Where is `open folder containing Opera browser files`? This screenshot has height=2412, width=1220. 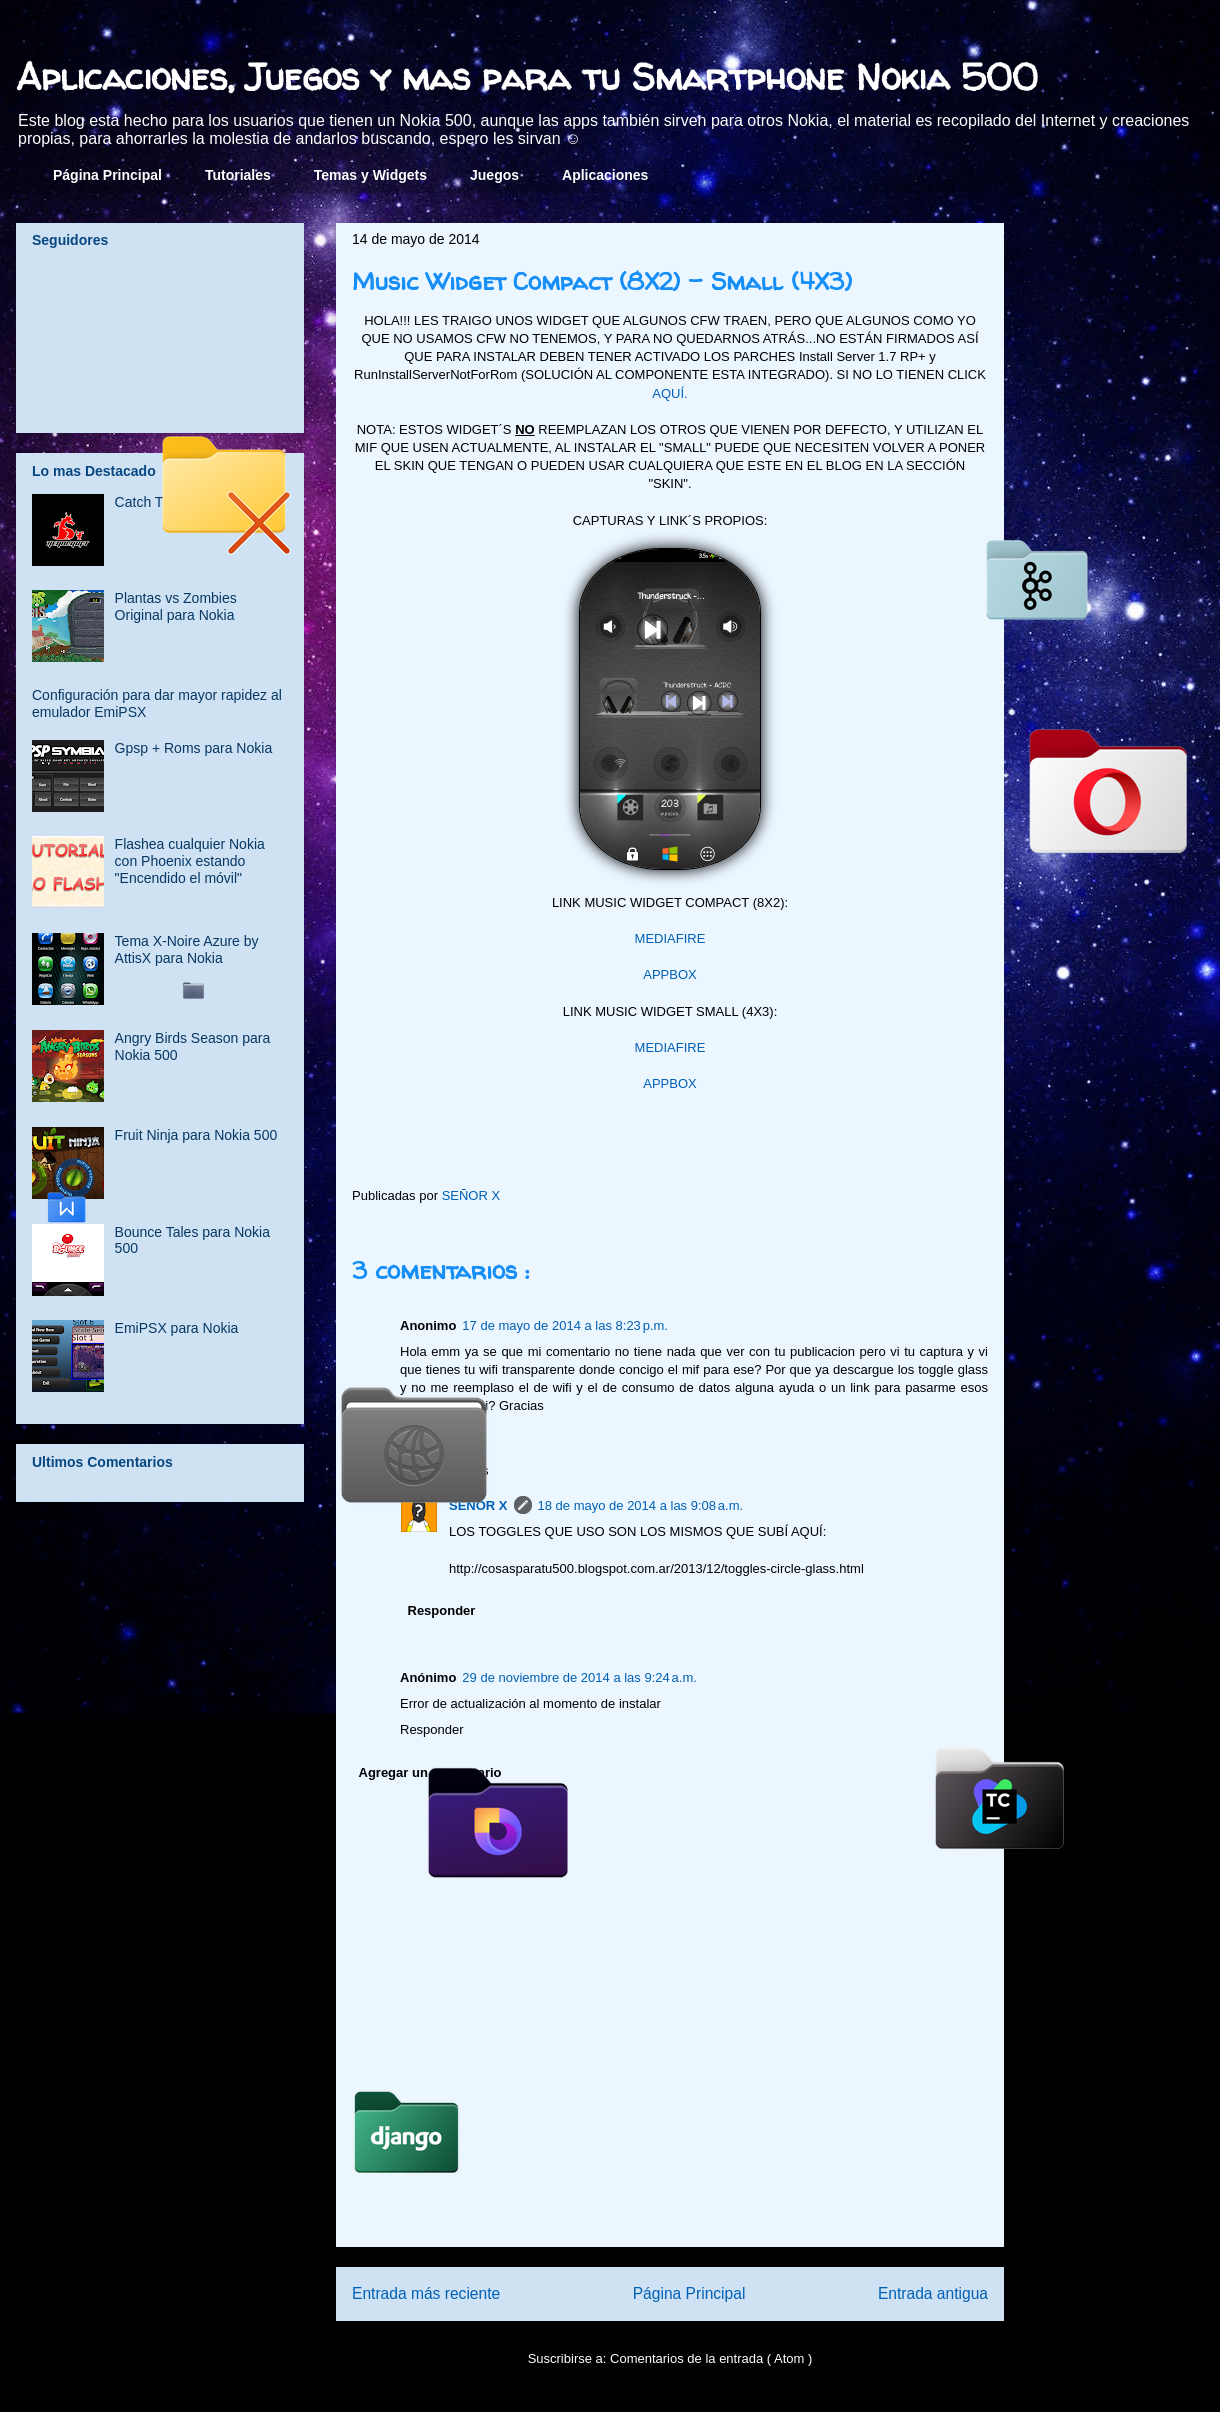 open folder containing Opera browser files is located at coordinates (1107, 795).